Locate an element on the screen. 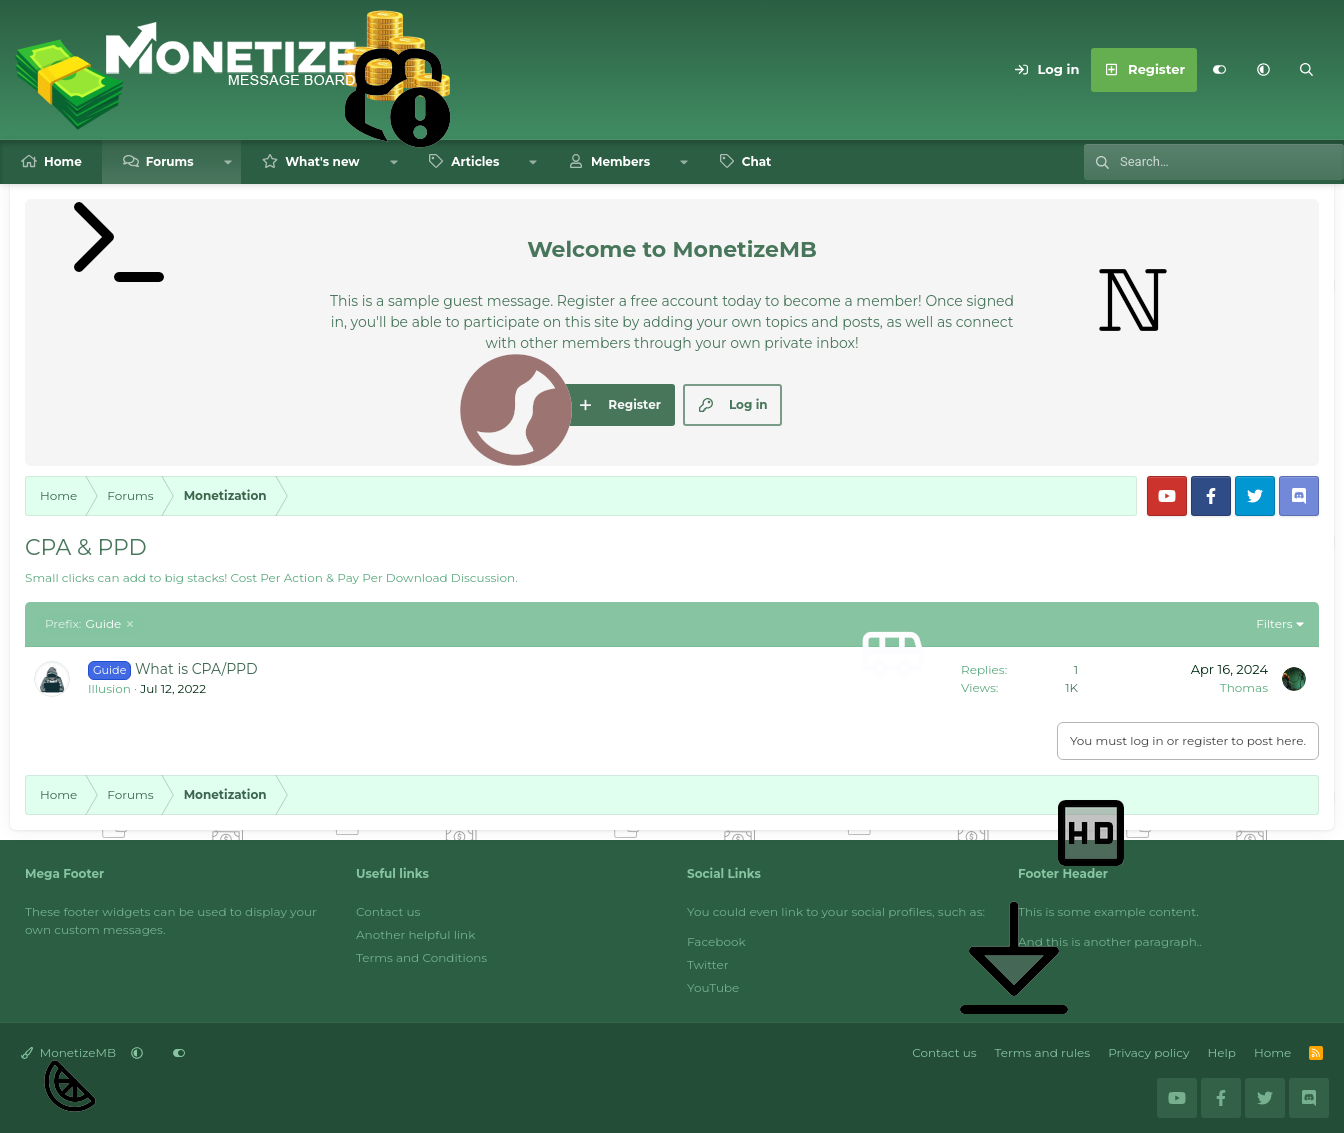 Image resolution: width=1344 pixels, height=1133 pixels. switch to global or worldwide view is located at coordinates (516, 410).